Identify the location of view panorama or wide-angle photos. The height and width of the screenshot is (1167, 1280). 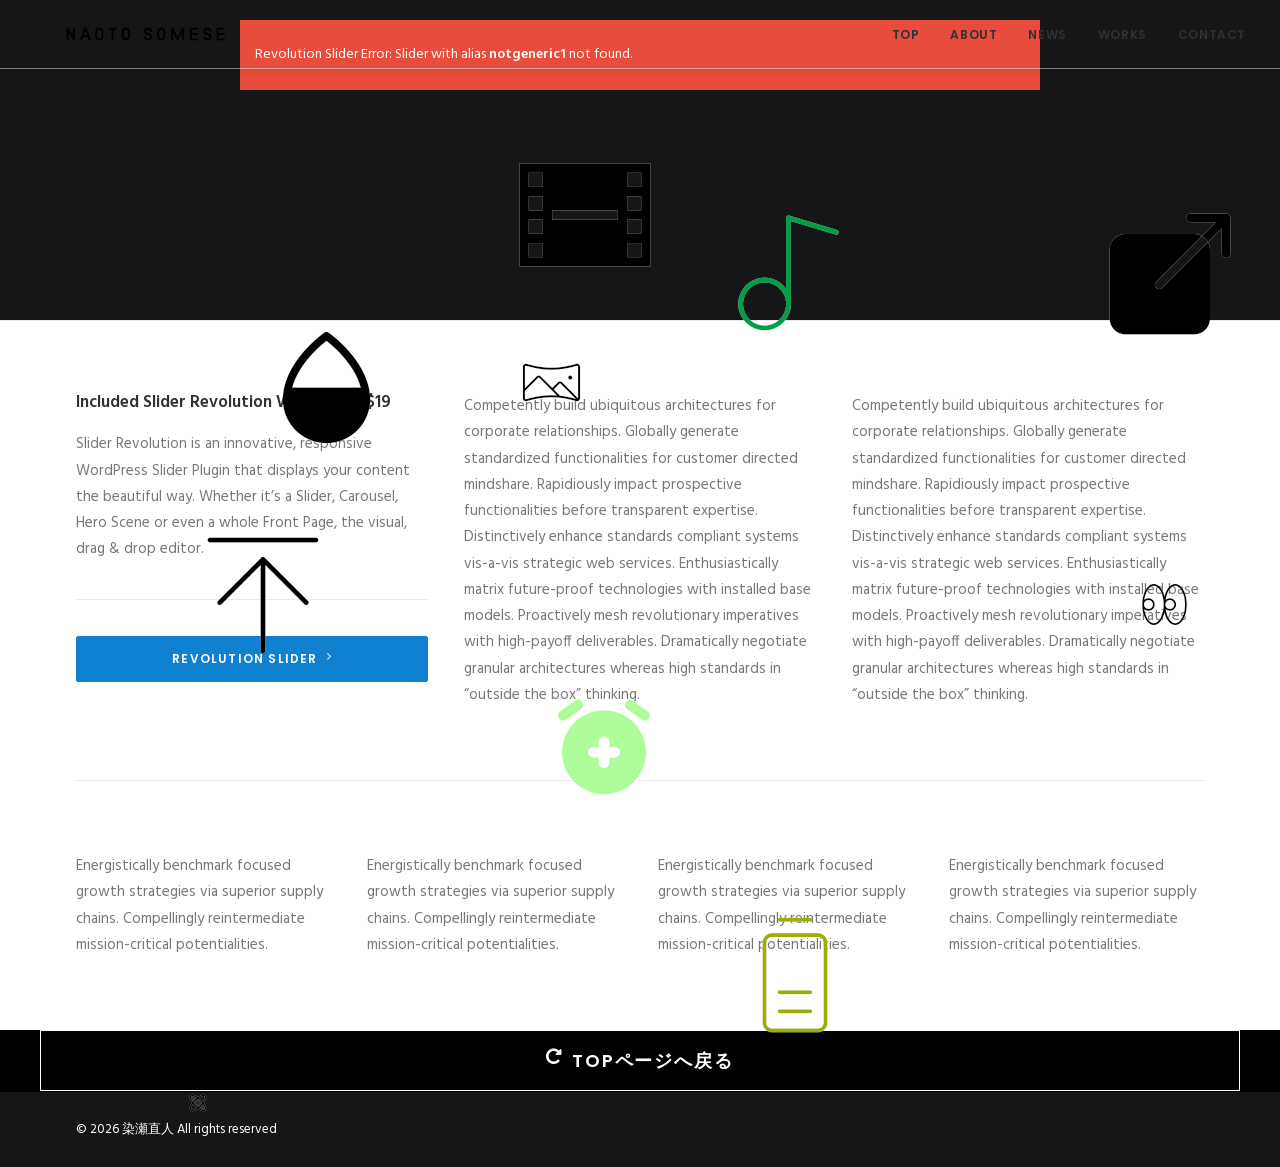
(551, 382).